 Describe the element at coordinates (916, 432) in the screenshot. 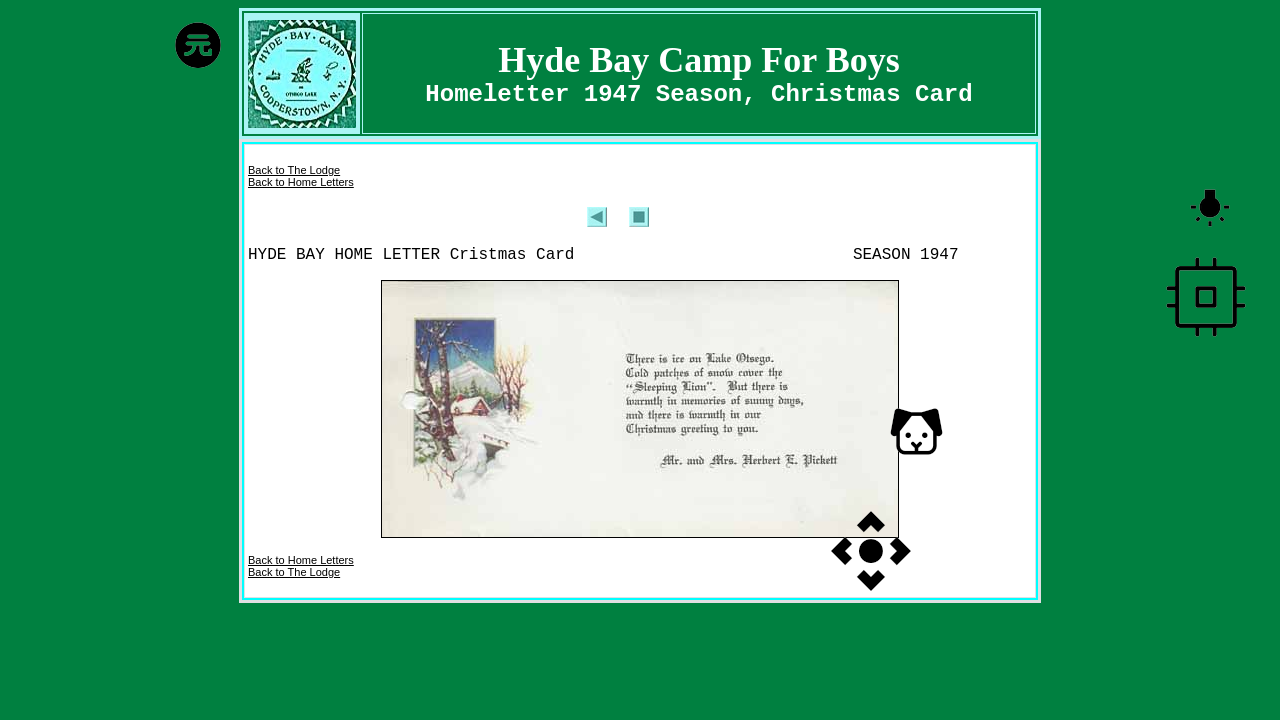

I see `access pet-related features or settings` at that location.